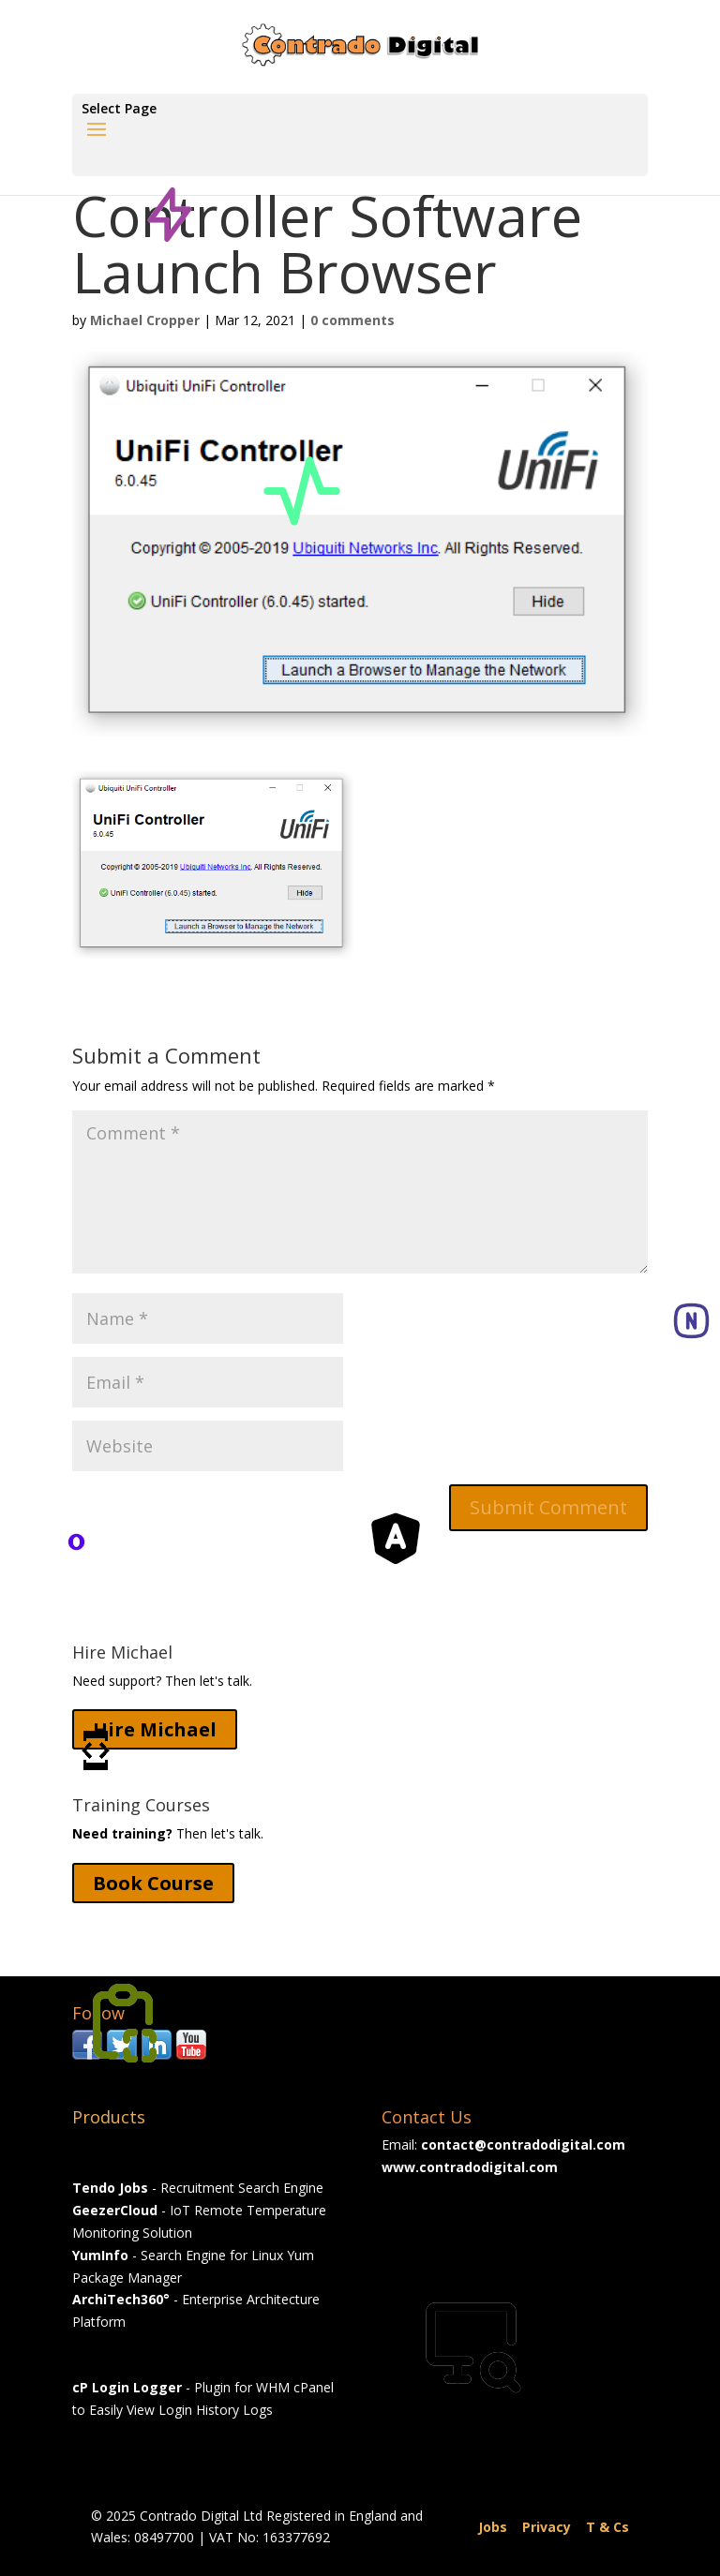 The height and width of the screenshot is (2576, 720). What do you see at coordinates (123, 2021) in the screenshot?
I see `copy to clipboard` at bounding box center [123, 2021].